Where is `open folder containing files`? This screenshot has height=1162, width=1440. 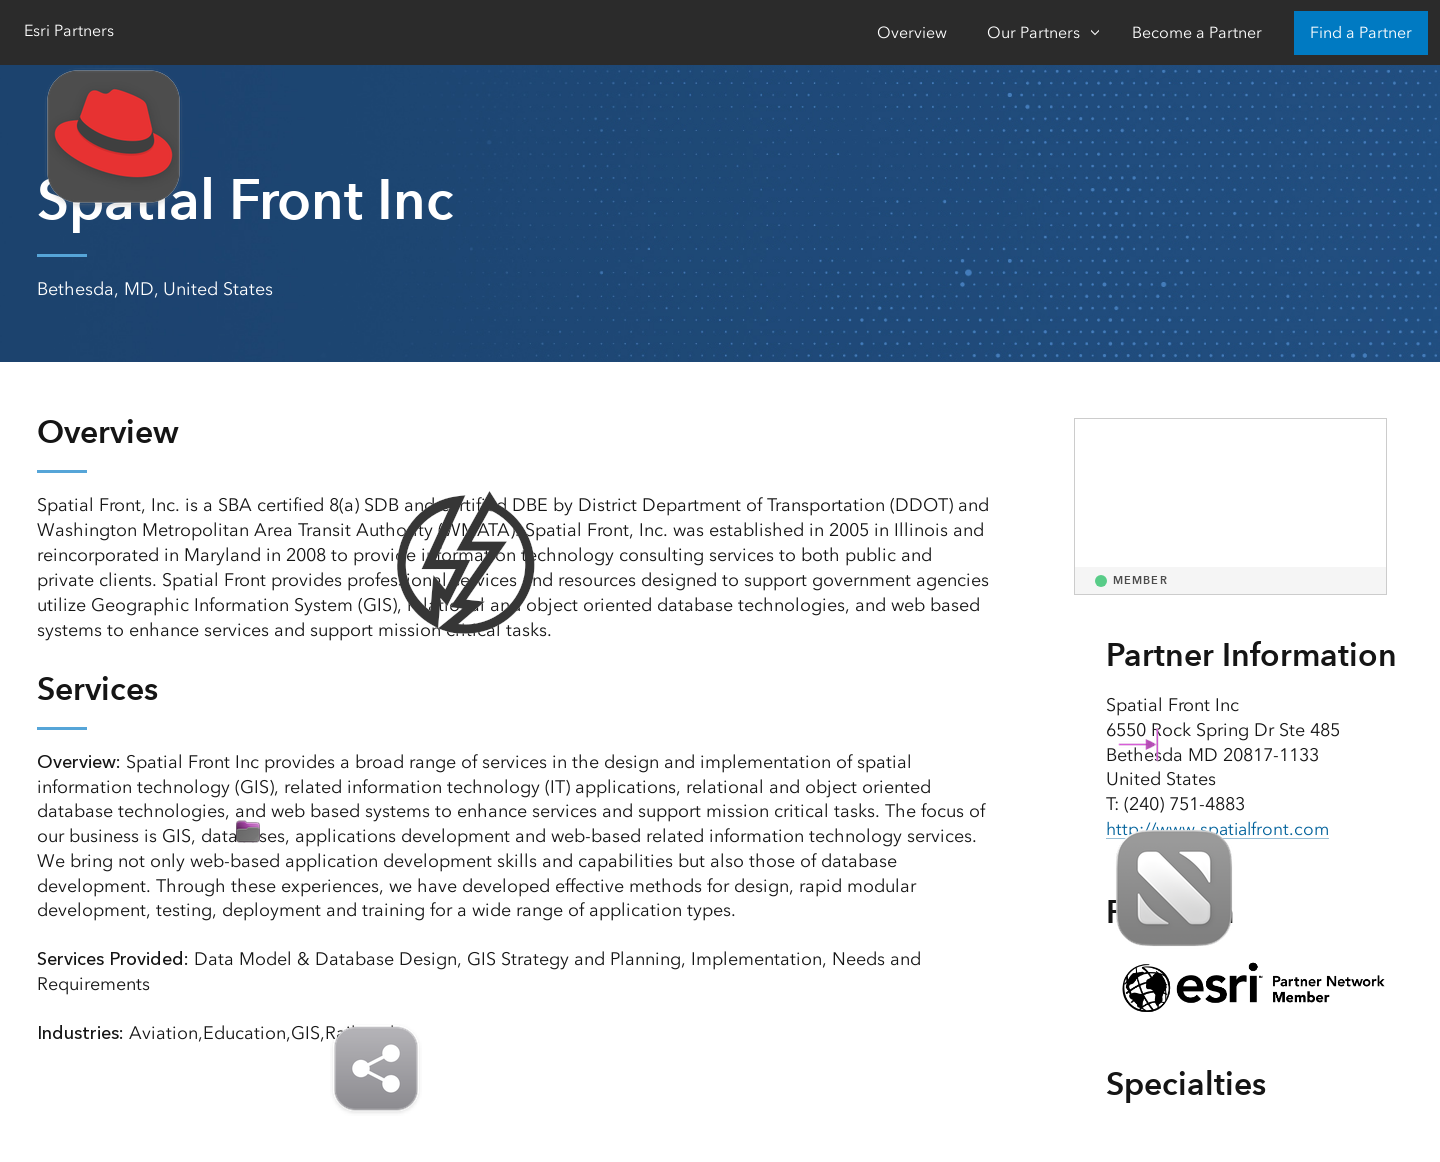 open folder containing files is located at coordinates (248, 831).